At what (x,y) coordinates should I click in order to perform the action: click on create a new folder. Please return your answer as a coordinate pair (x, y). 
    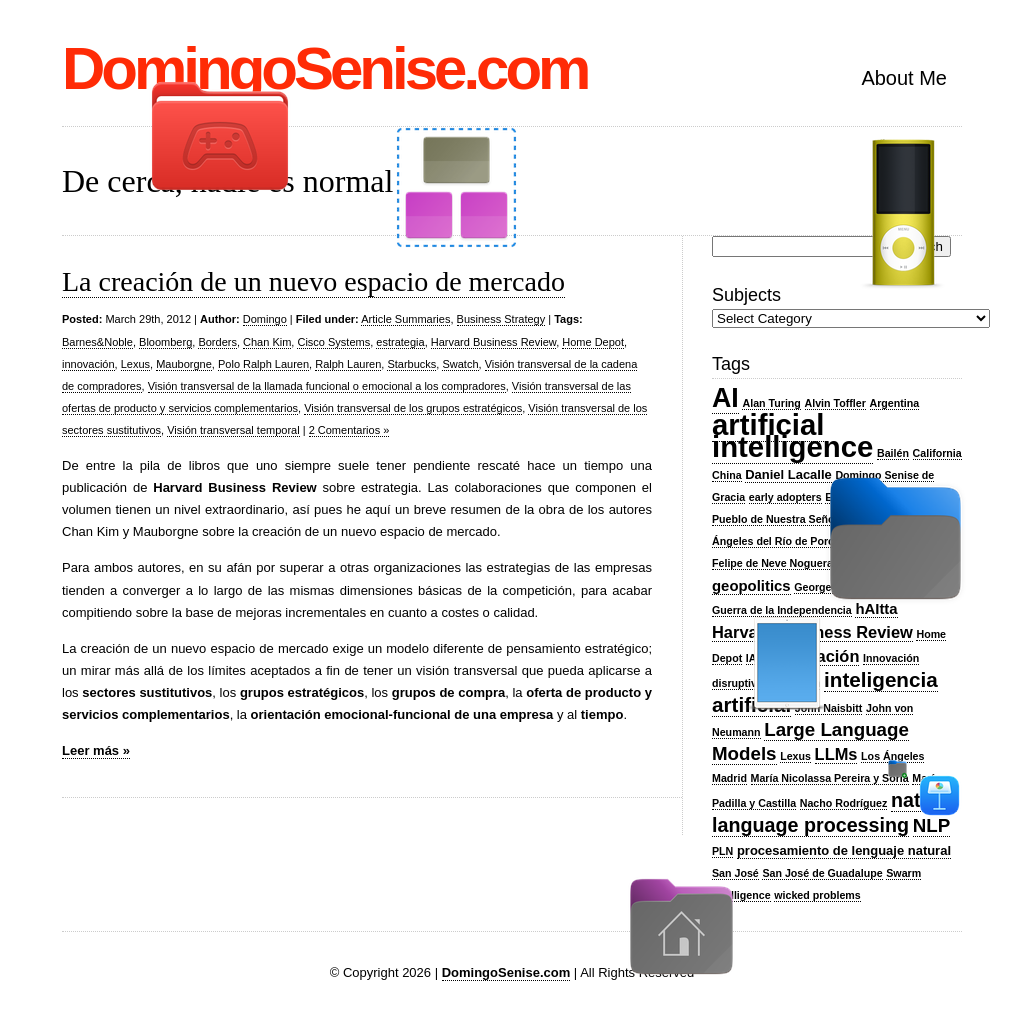
    Looking at the image, I should click on (897, 768).